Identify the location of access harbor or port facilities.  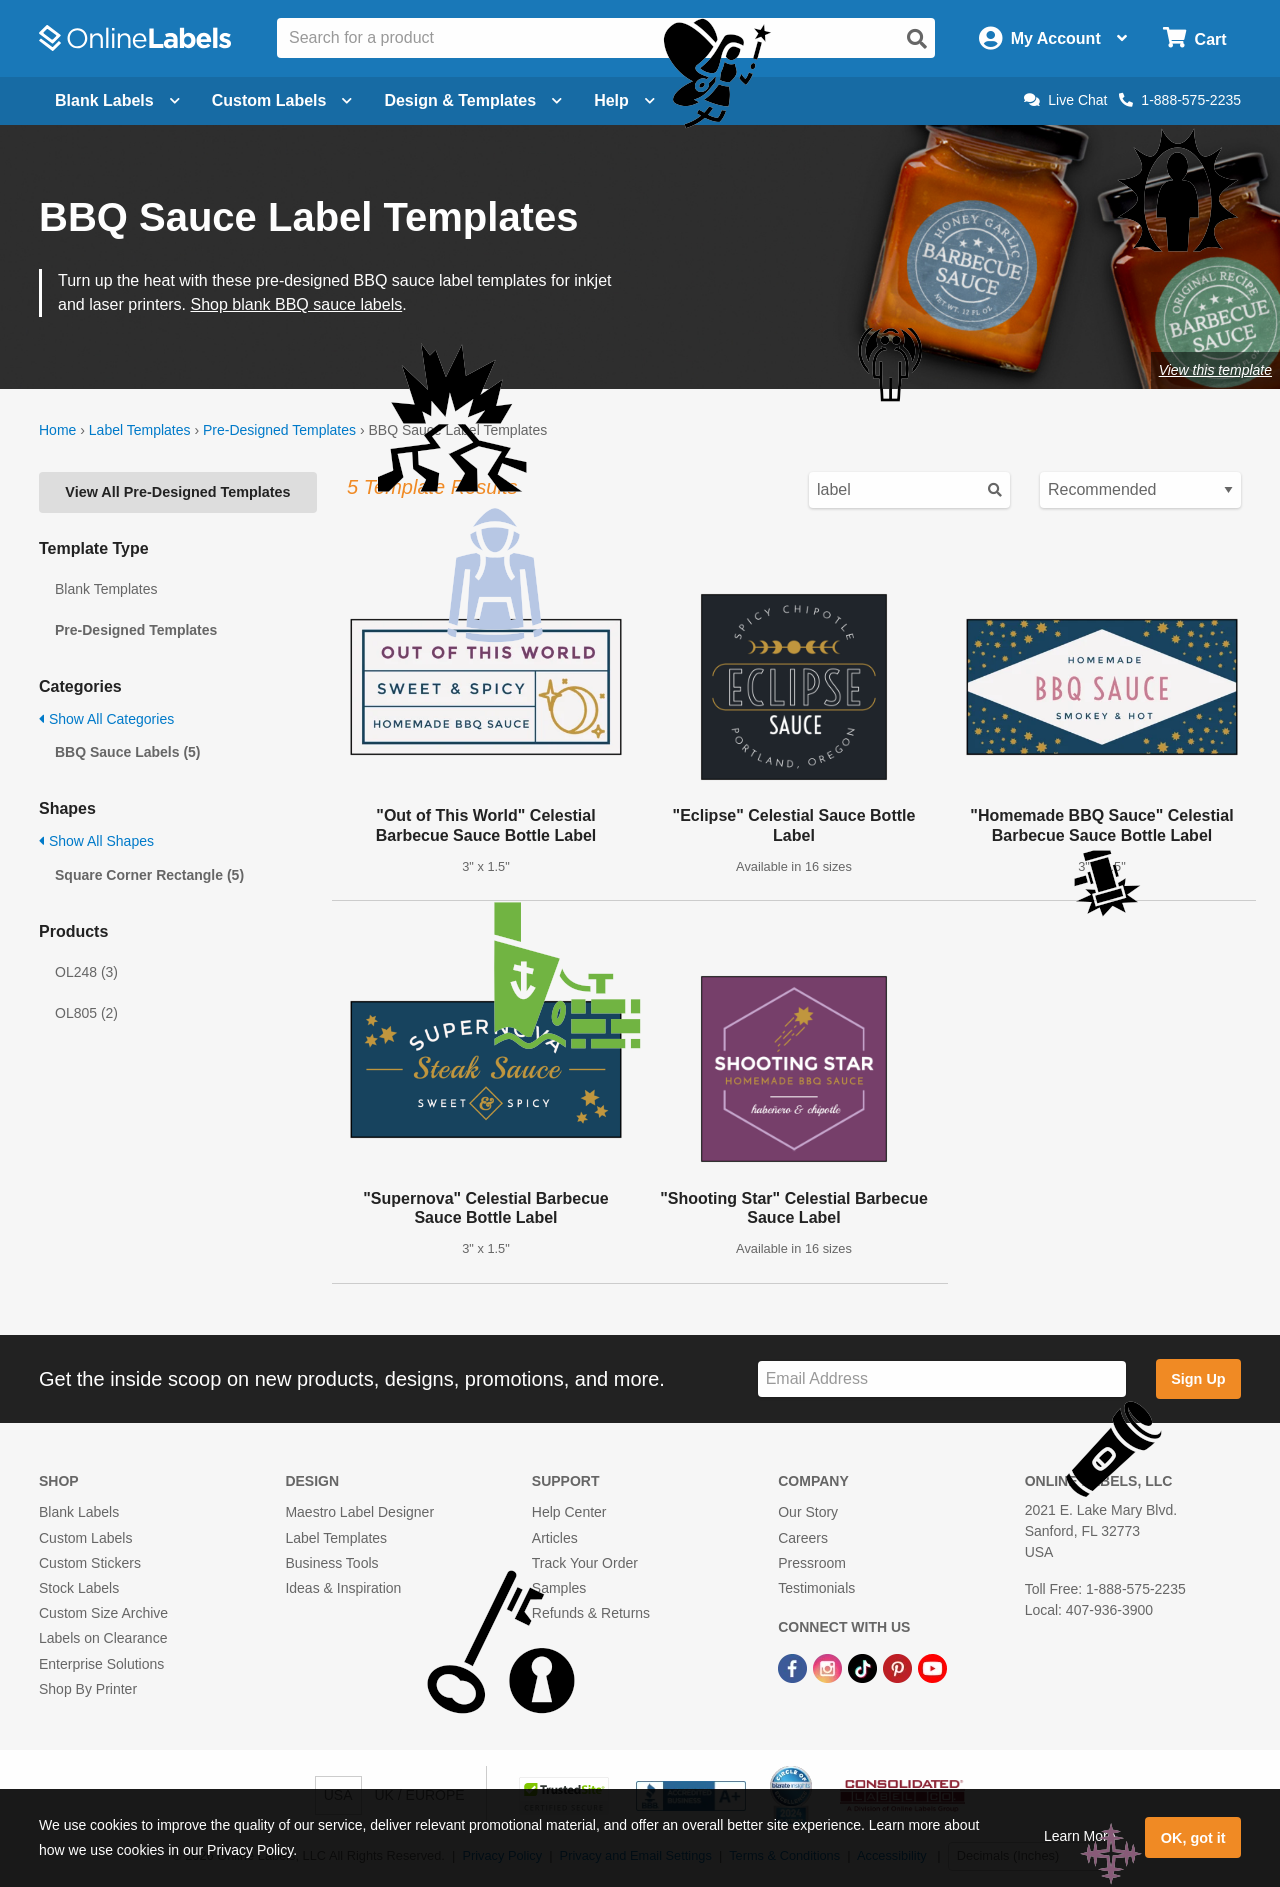
(568, 976).